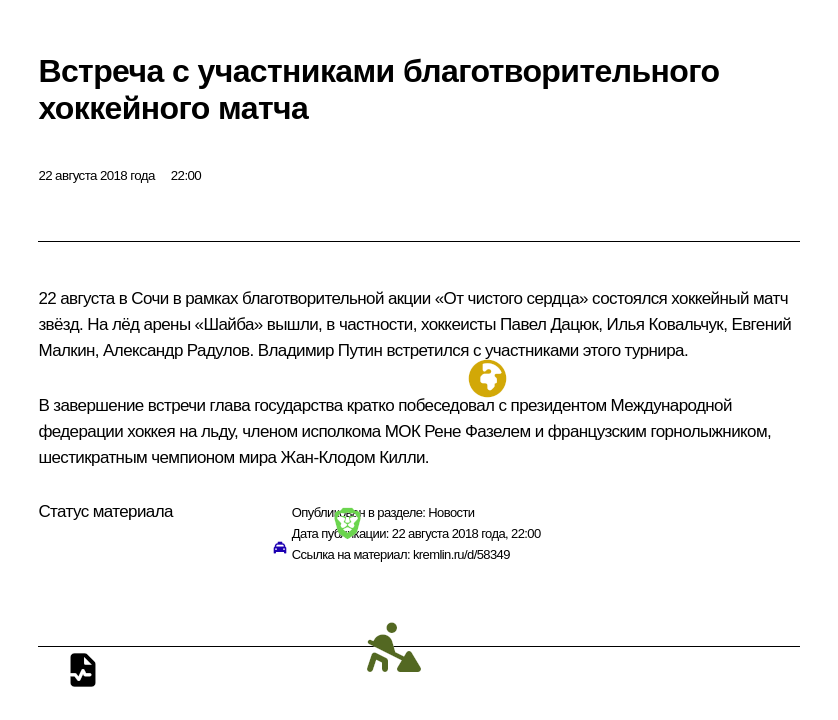  What do you see at coordinates (394, 648) in the screenshot?
I see `indicates construction or work in progress` at bounding box center [394, 648].